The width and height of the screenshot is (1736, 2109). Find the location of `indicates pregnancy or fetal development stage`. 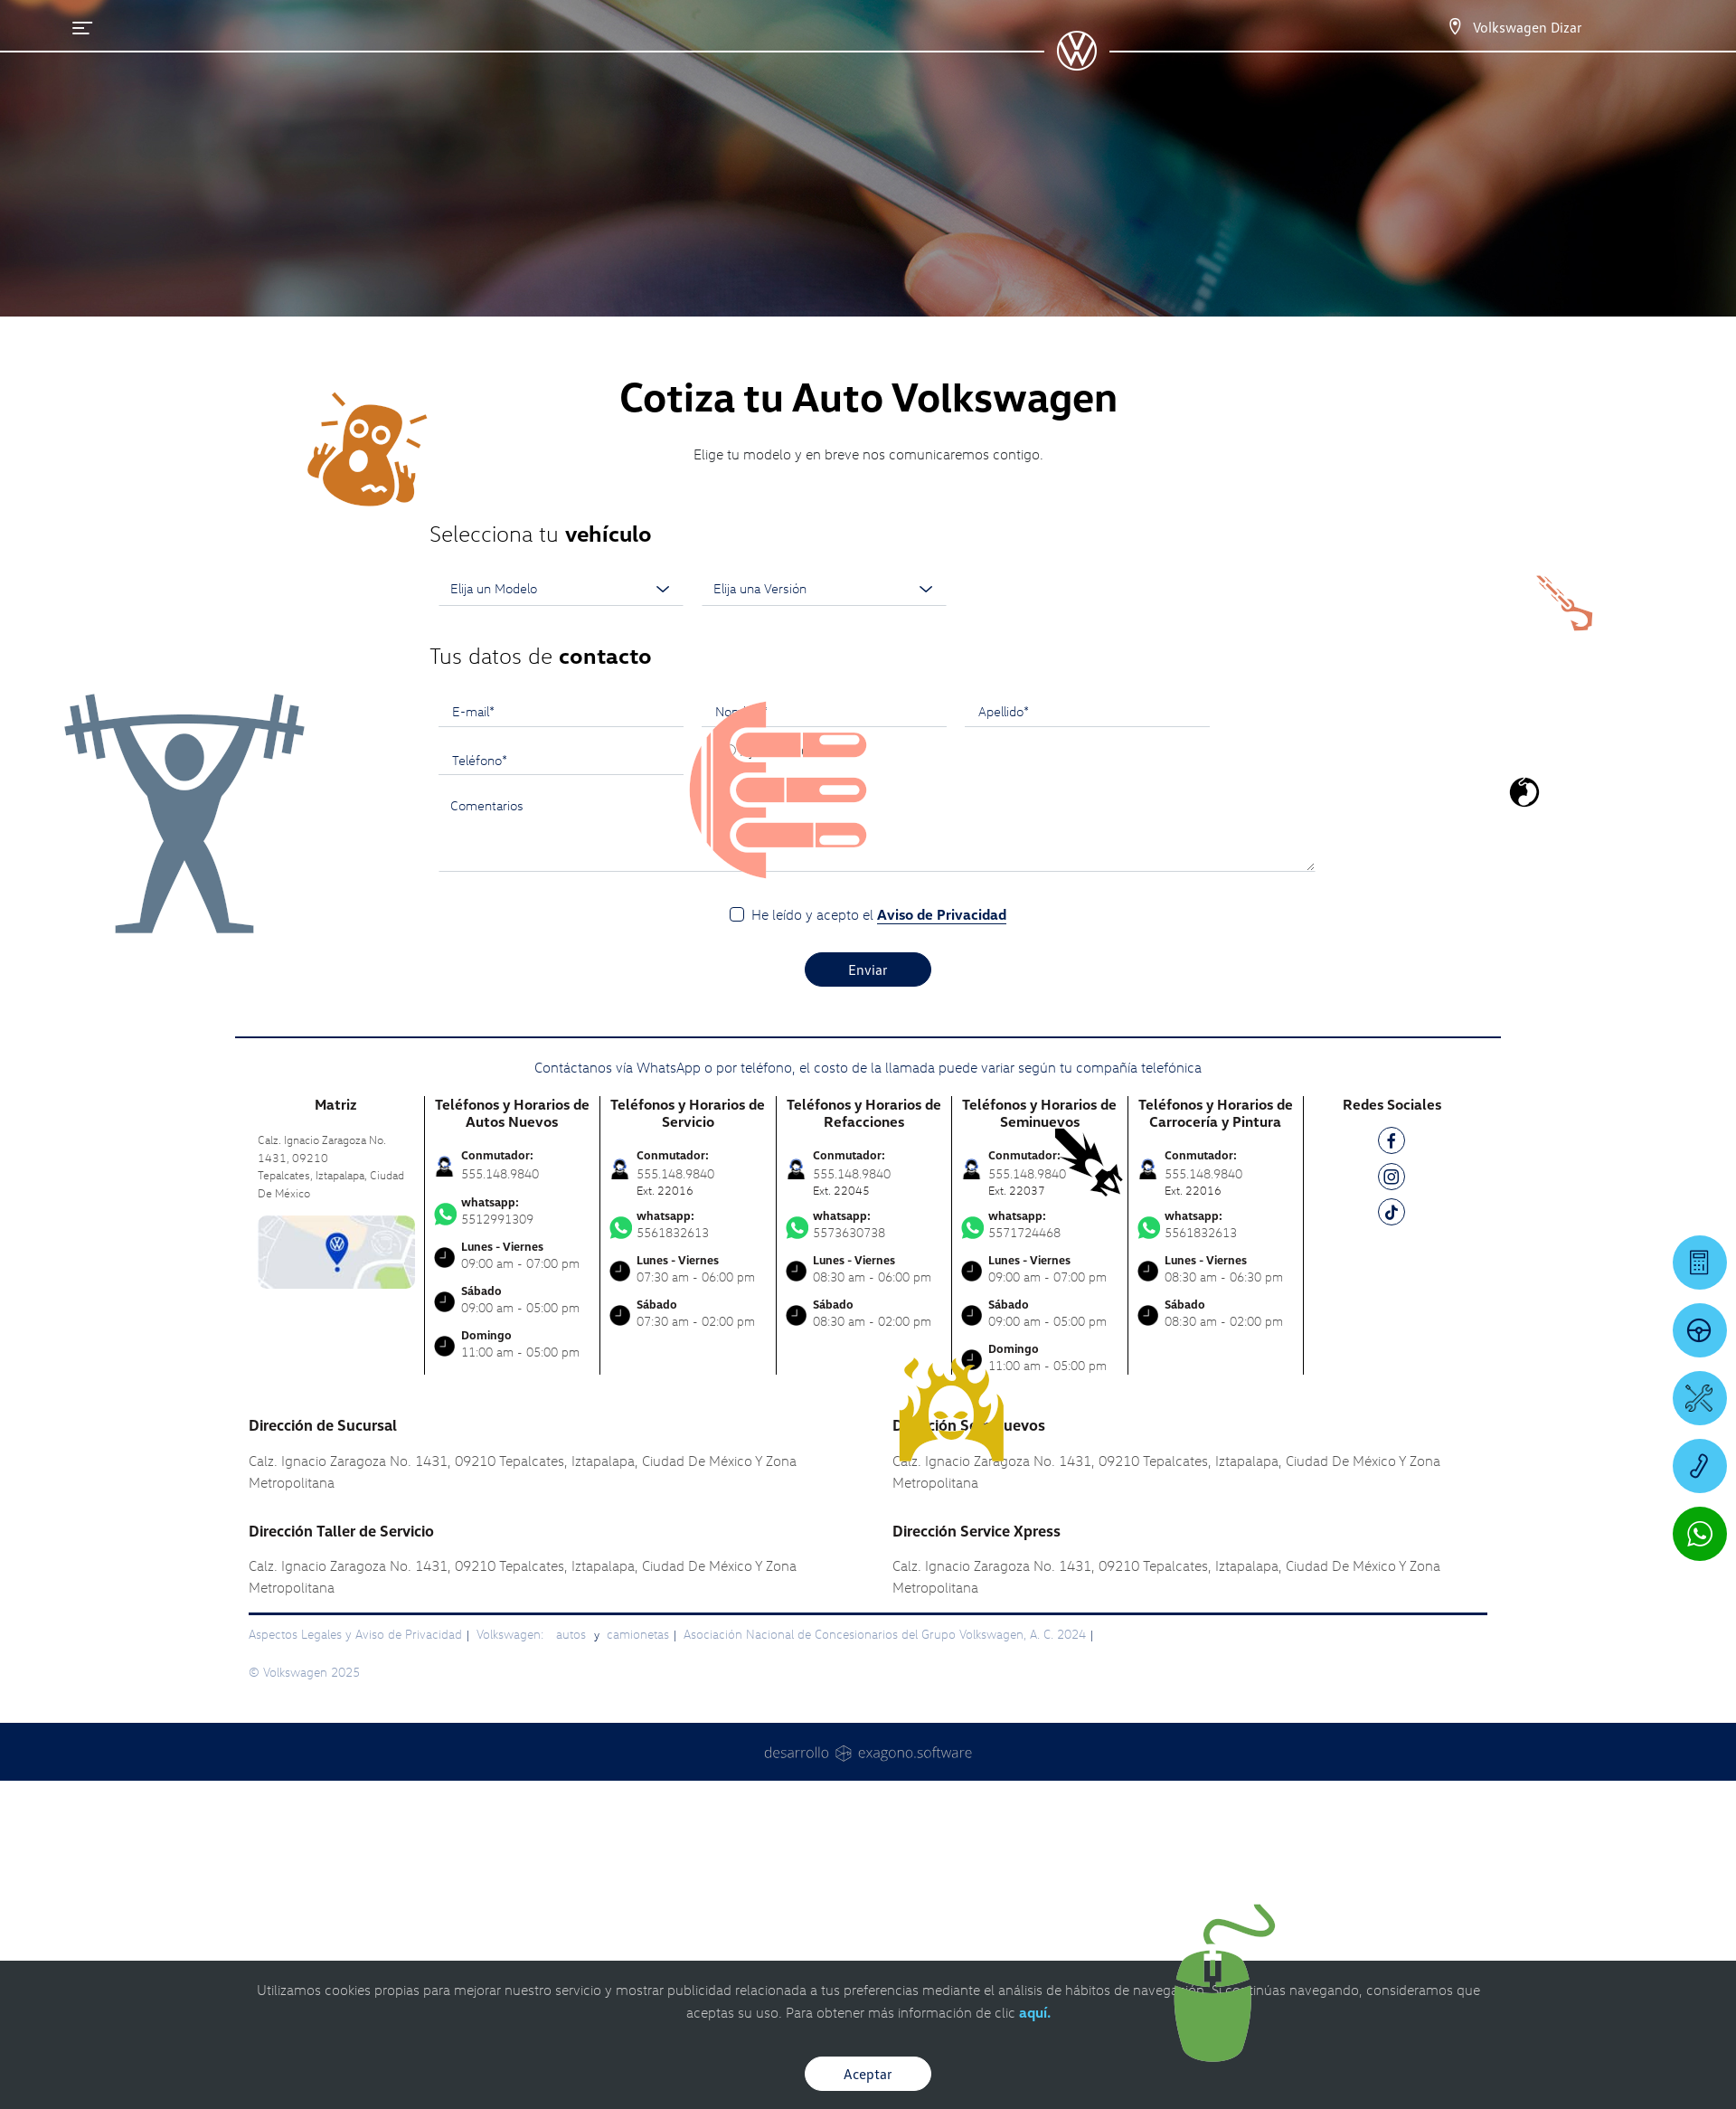

indicates pregnancy or fetal development stage is located at coordinates (1524, 792).